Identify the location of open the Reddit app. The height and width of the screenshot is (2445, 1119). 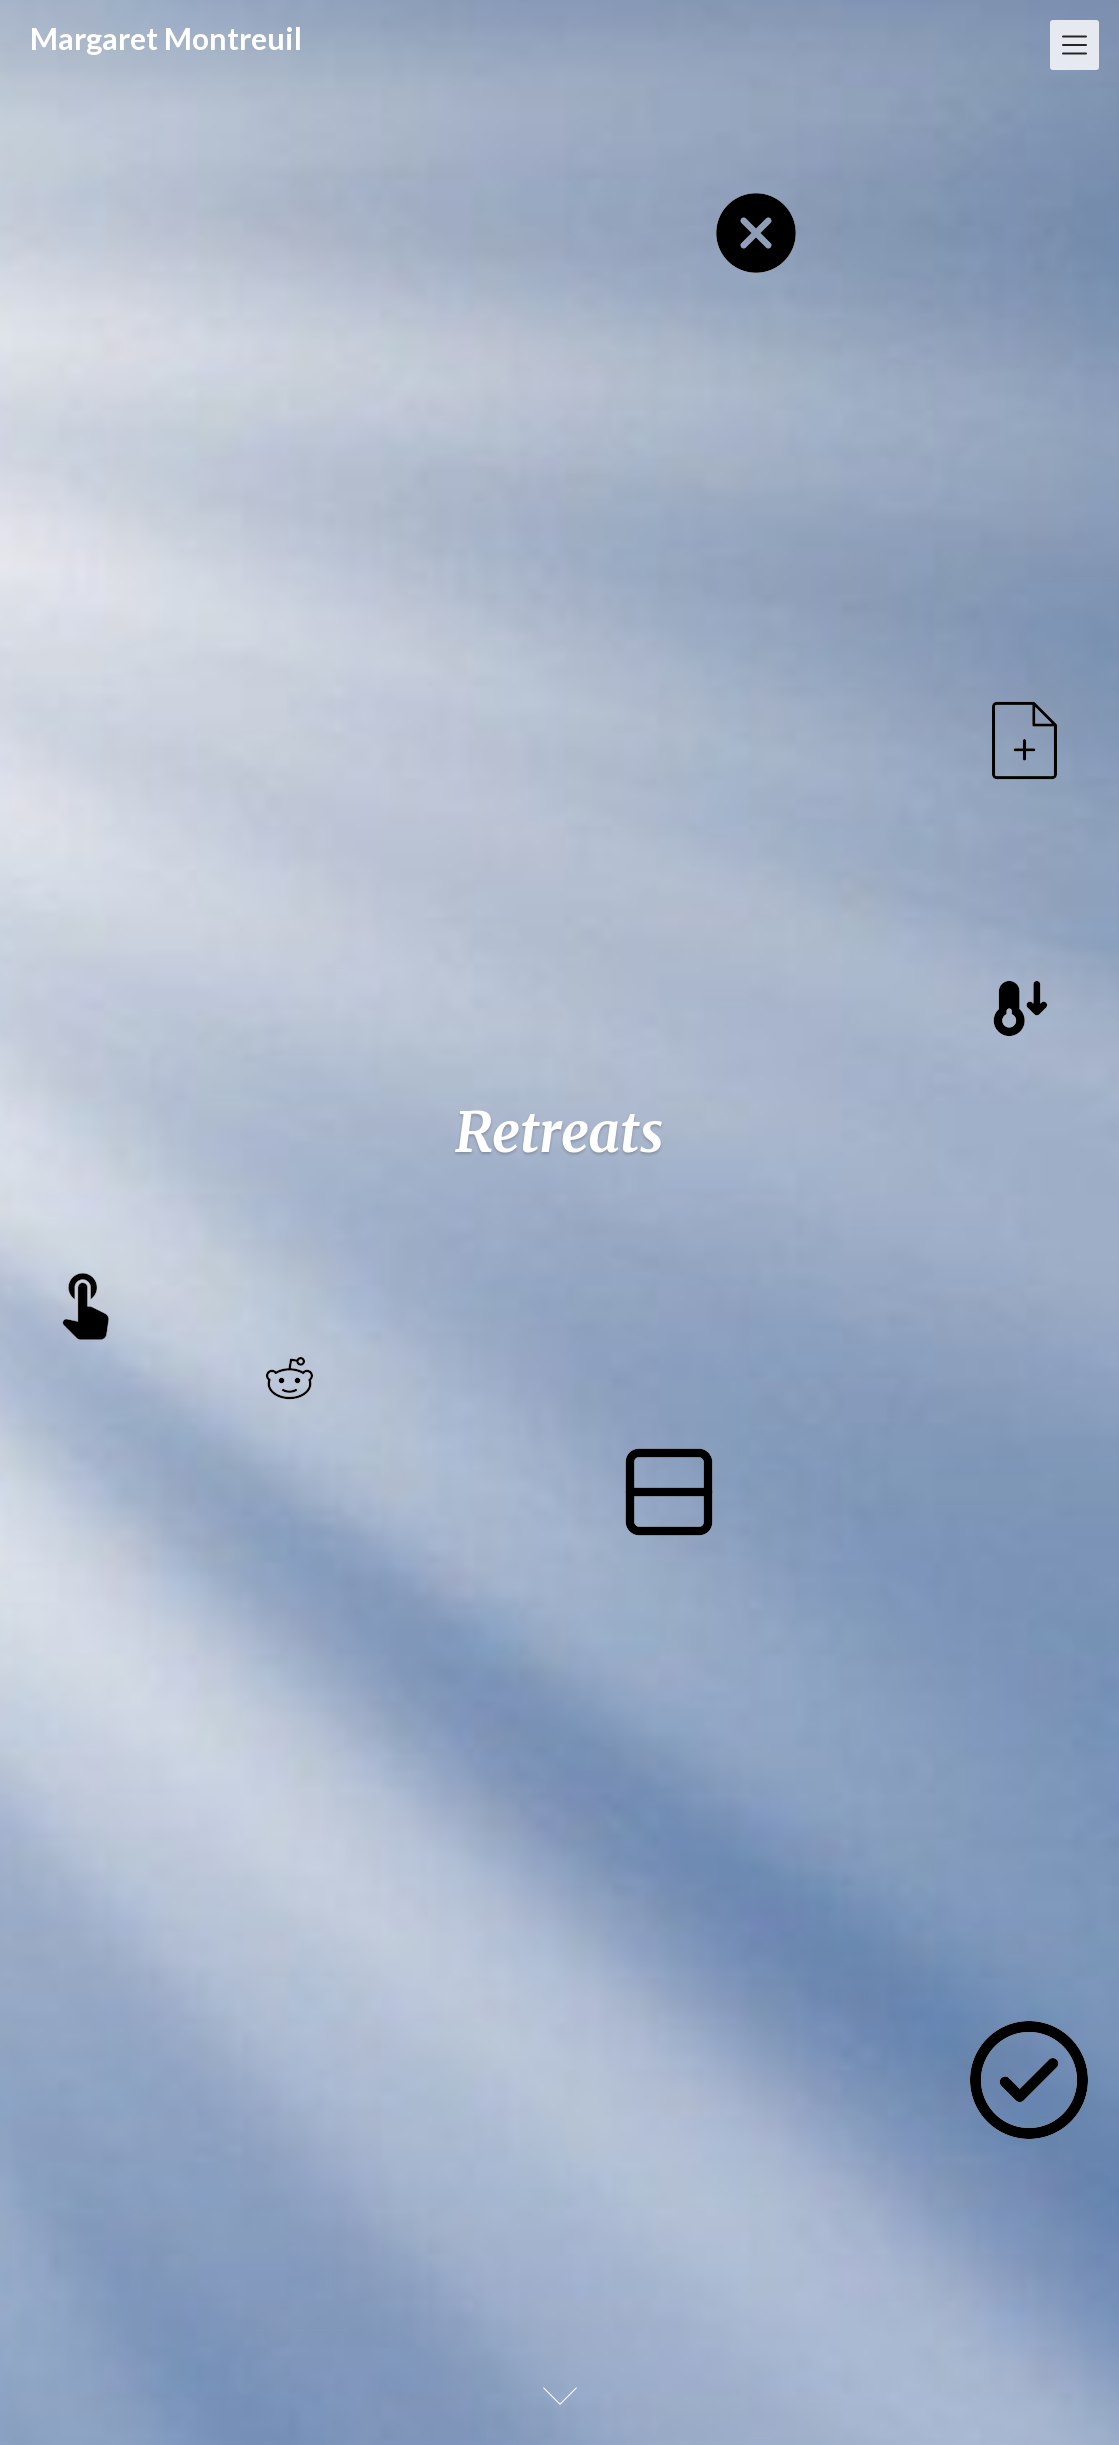
(289, 1380).